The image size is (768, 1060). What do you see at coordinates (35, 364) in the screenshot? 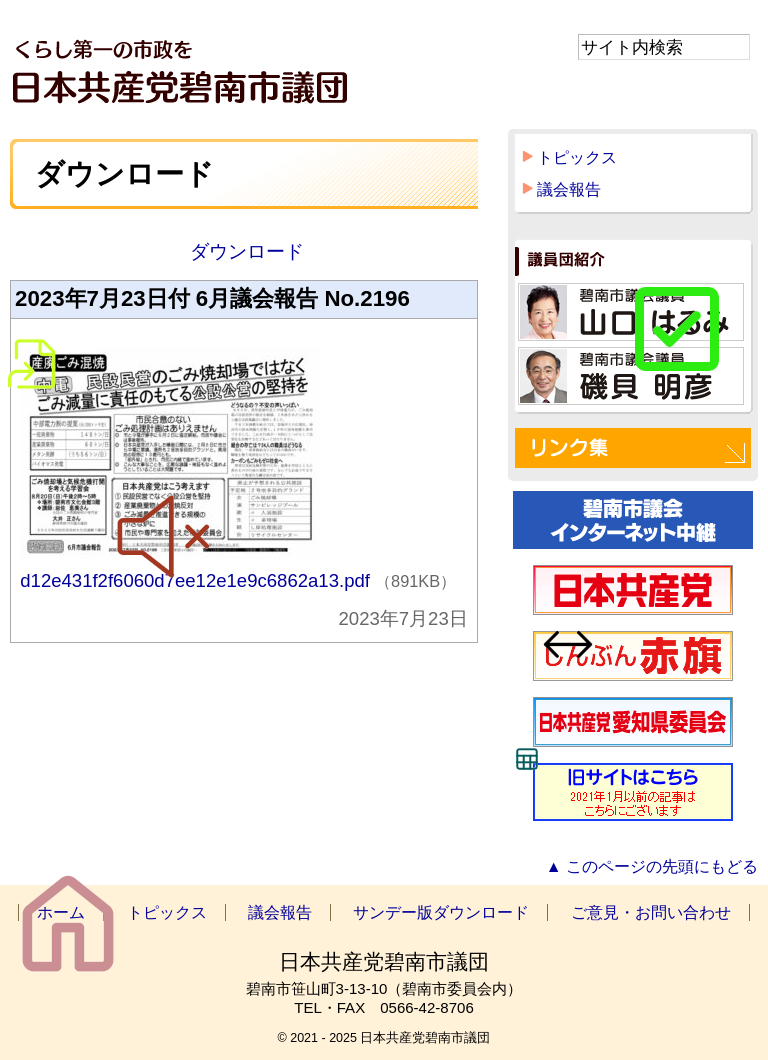
I see `open a linked or referenced file` at bounding box center [35, 364].